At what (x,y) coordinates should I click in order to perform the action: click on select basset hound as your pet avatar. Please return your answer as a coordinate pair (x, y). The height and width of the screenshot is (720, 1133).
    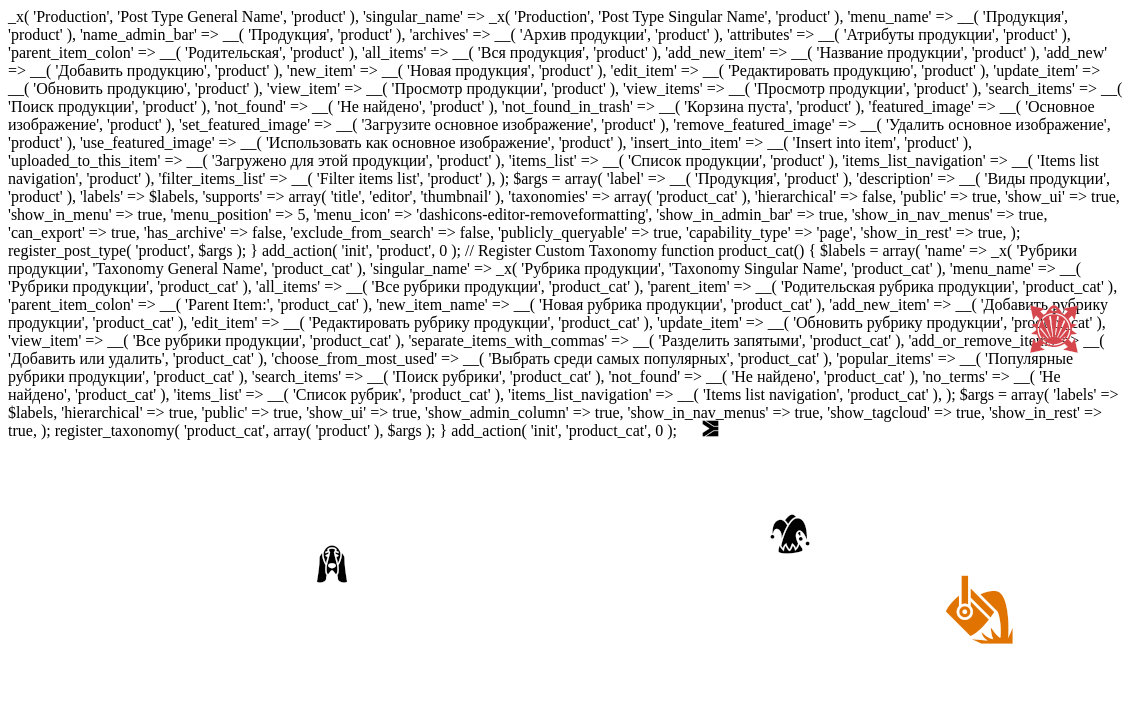
    Looking at the image, I should click on (332, 564).